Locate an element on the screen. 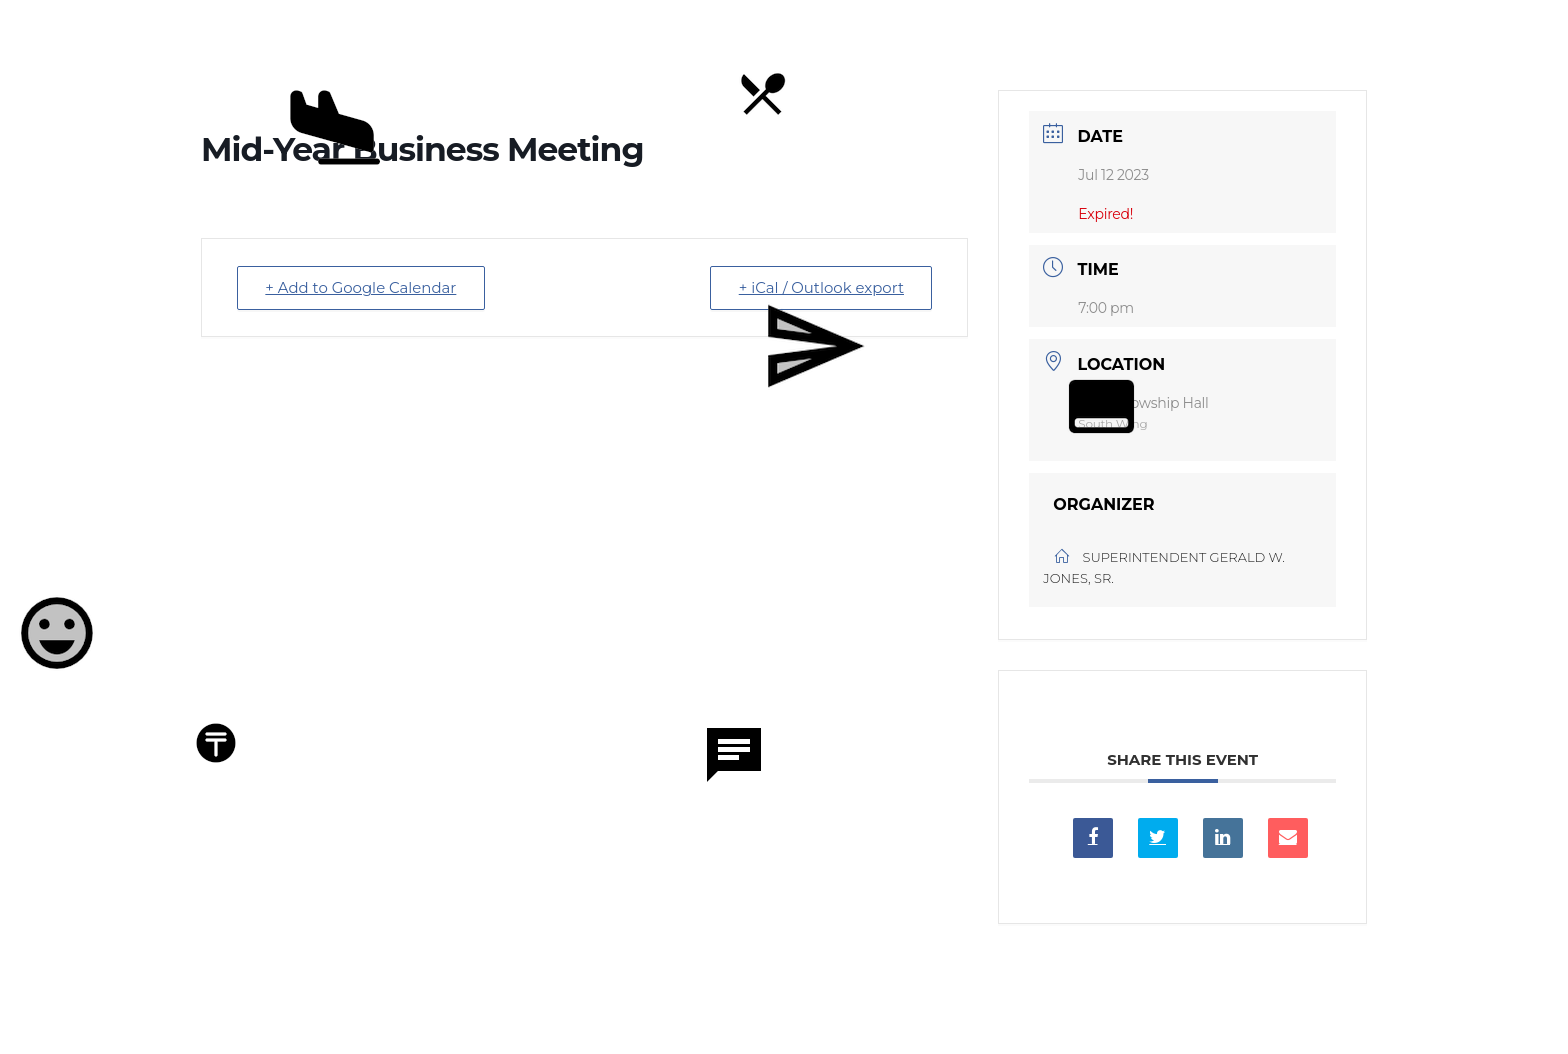 The height and width of the screenshot is (1054, 1568). send a message or email is located at coordinates (814, 346).